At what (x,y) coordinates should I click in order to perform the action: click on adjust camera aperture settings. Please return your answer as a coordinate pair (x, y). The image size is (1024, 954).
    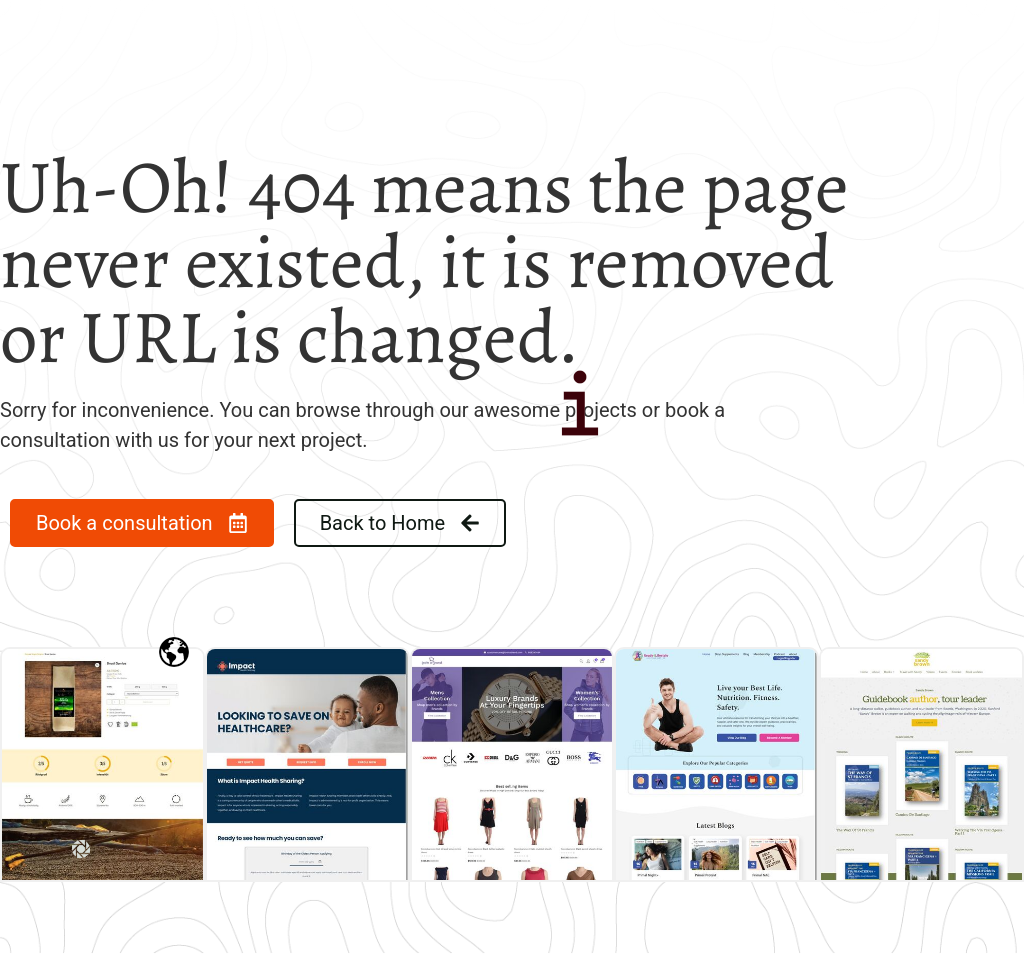
    Looking at the image, I should click on (81, 849).